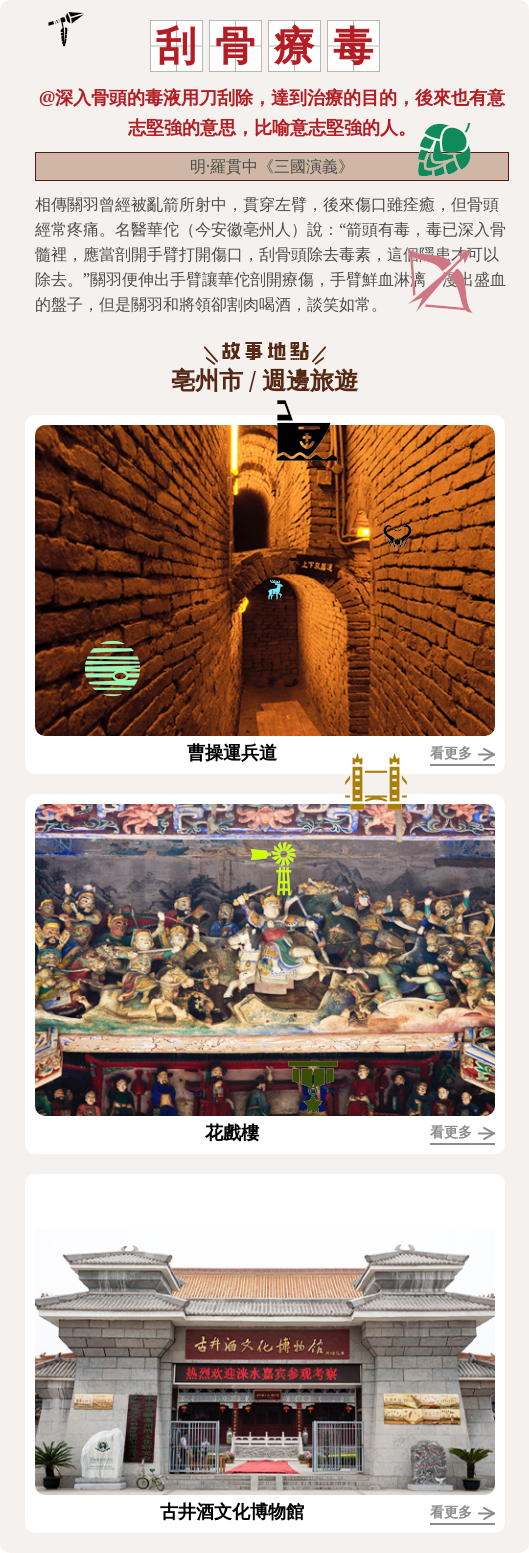 This screenshot has width=529, height=1553. I want to click on view London landmarks or attractions, so click(376, 780).